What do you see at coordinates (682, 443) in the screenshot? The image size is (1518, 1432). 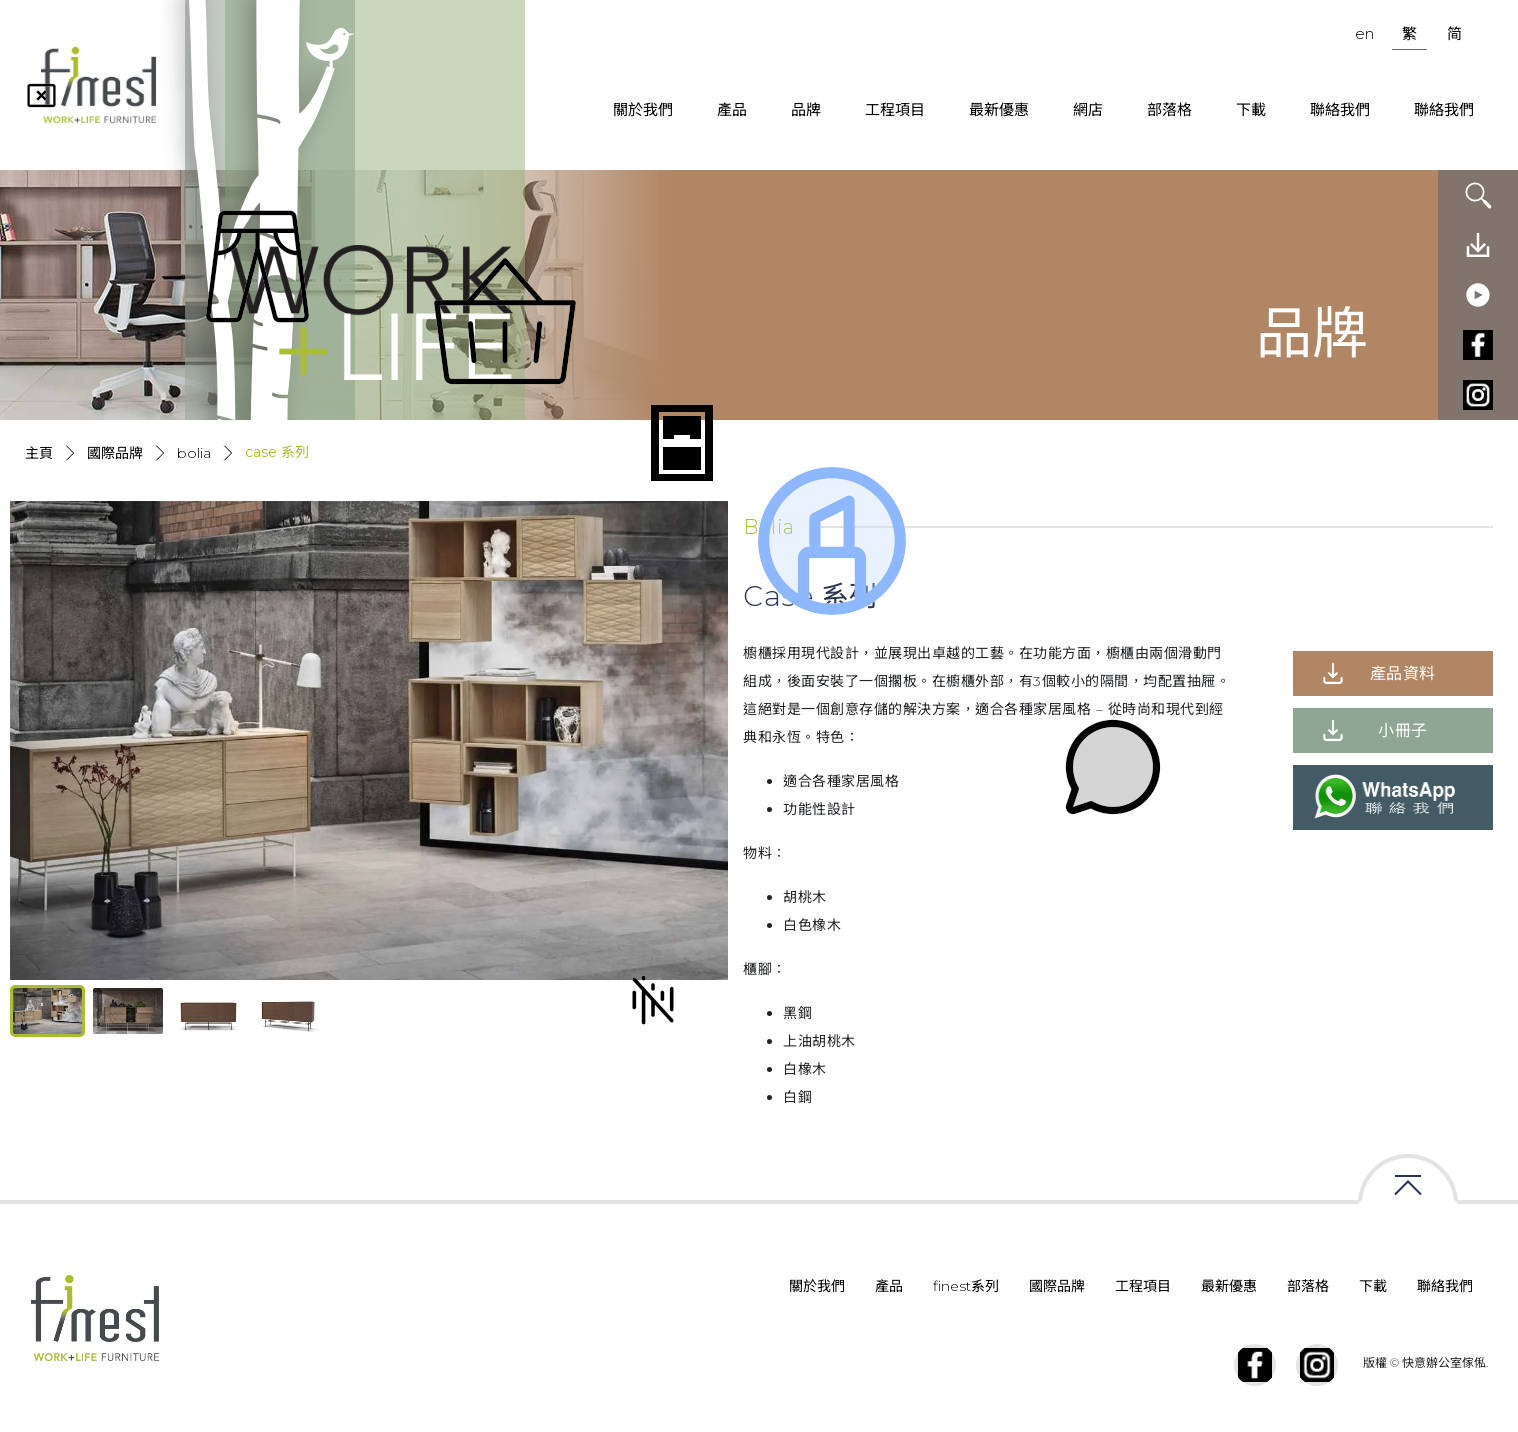 I see `window sensor status for smart home` at bounding box center [682, 443].